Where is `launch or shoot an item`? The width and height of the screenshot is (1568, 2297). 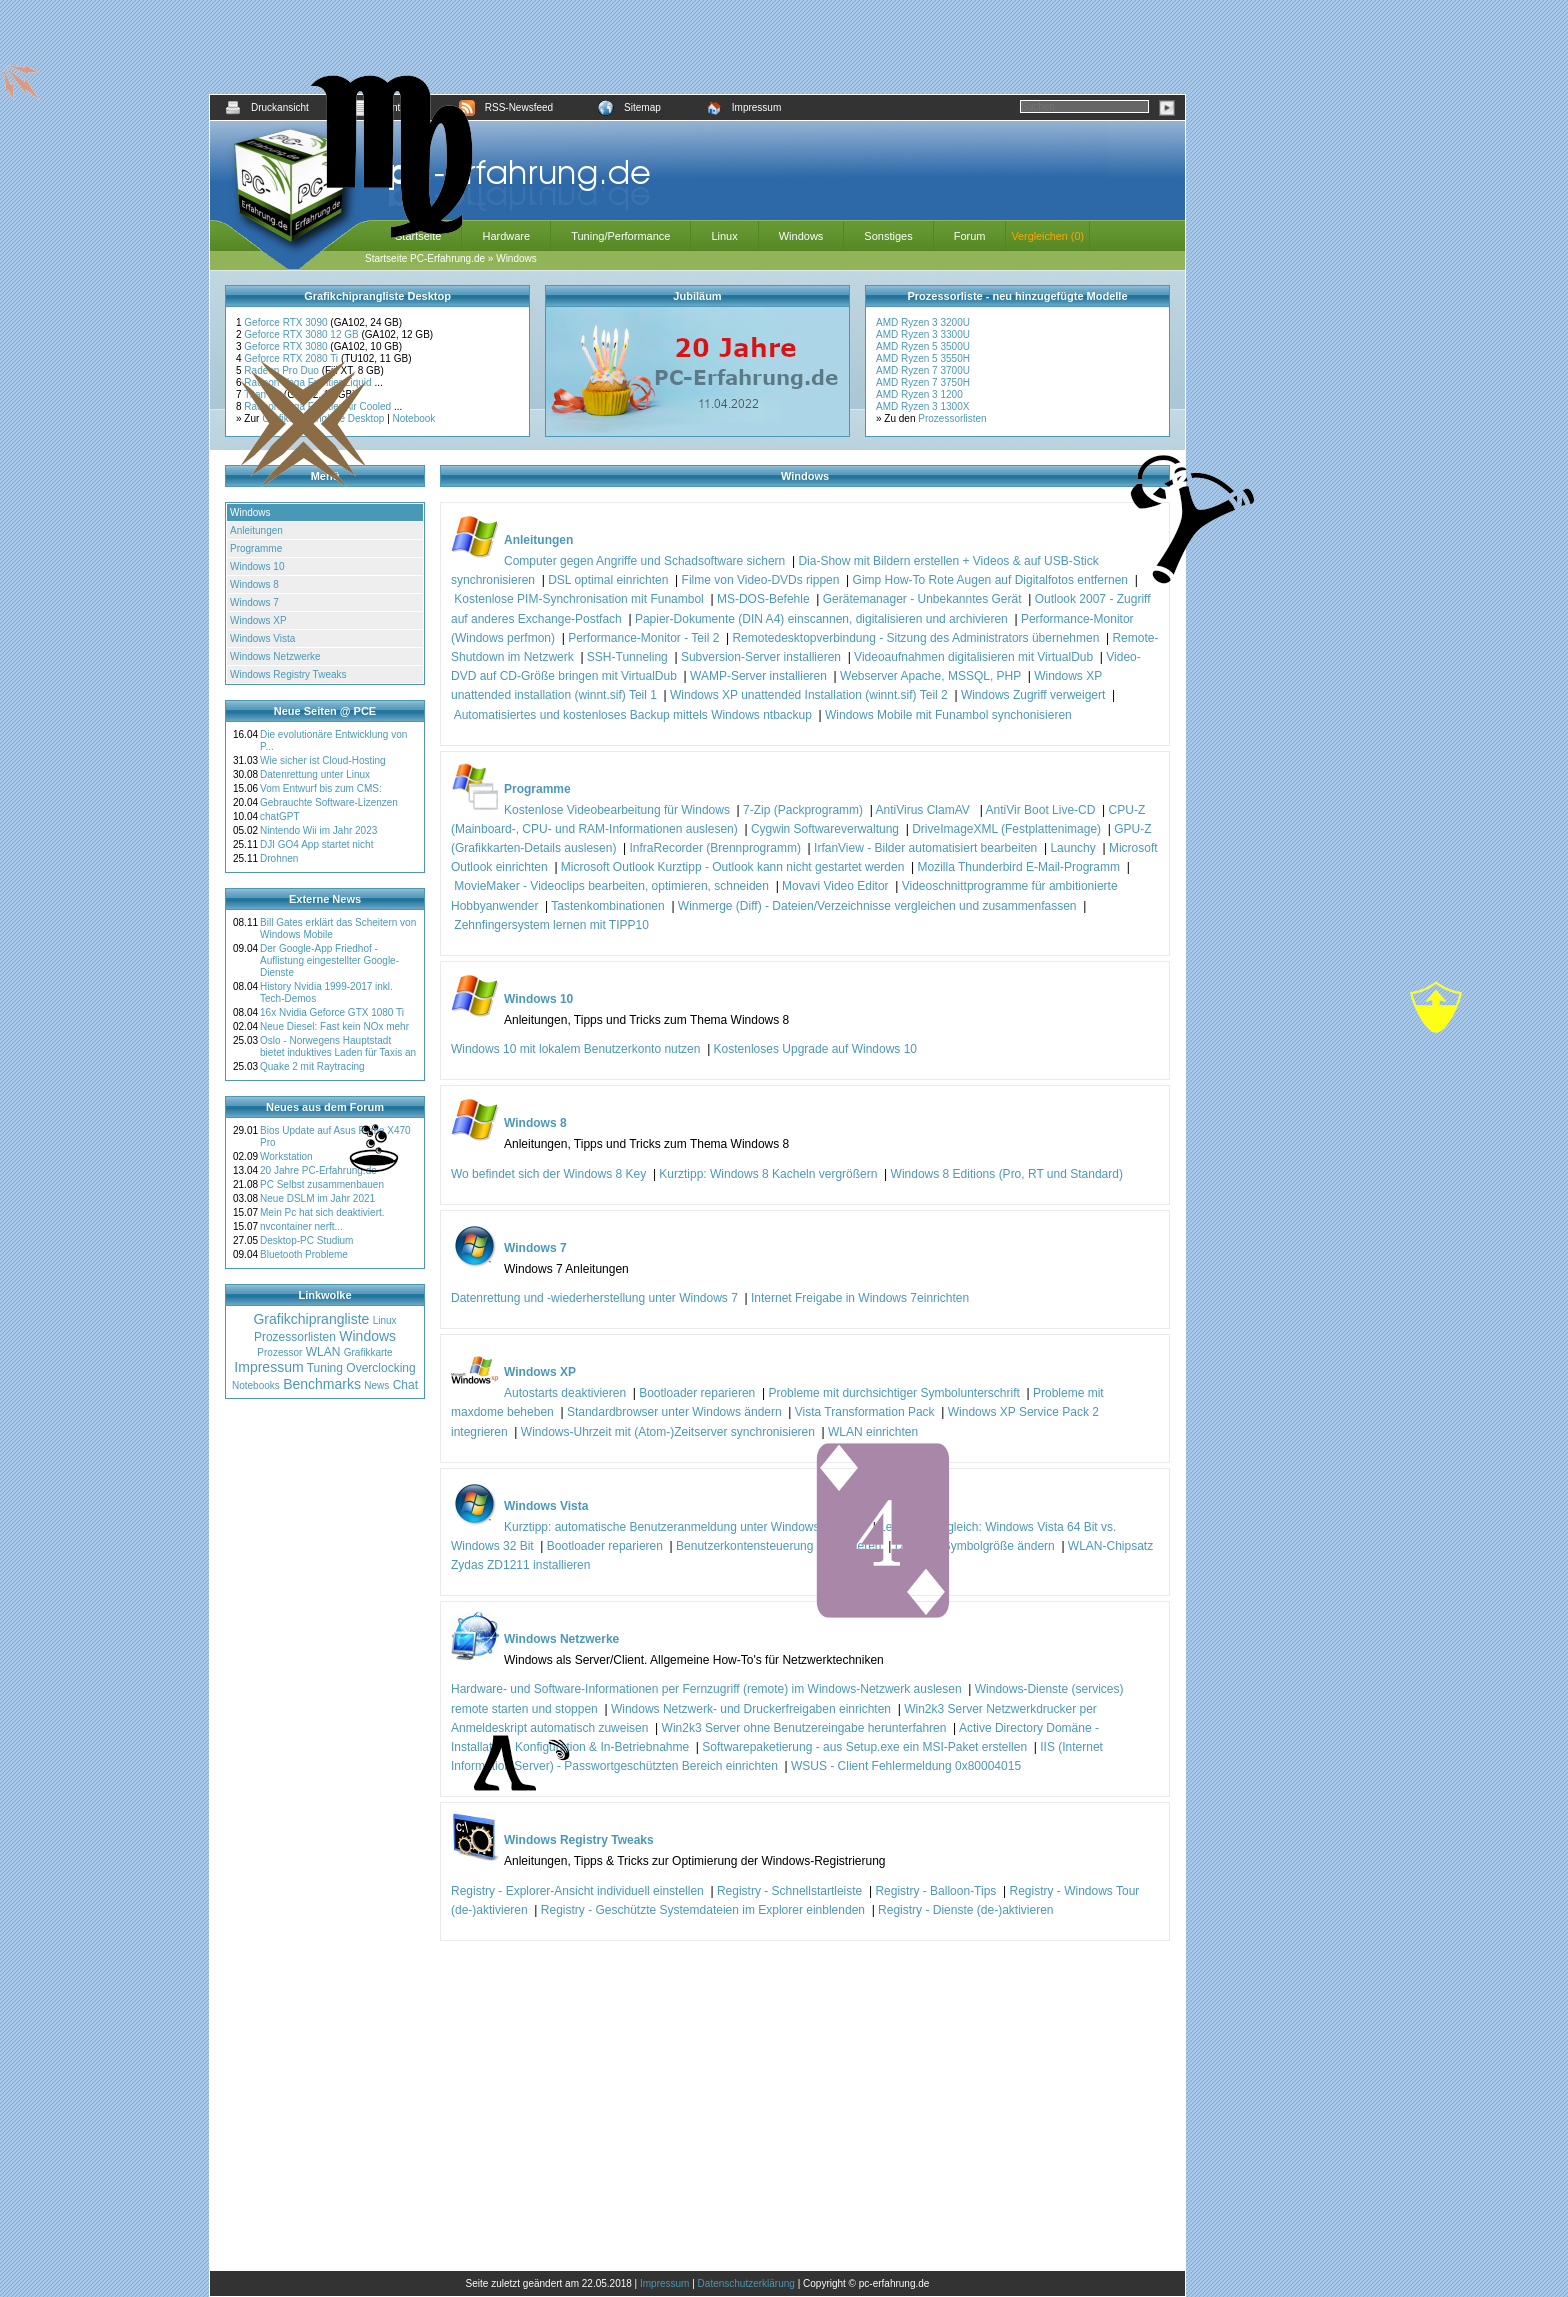 launch or shoot an item is located at coordinates (1190, 520).